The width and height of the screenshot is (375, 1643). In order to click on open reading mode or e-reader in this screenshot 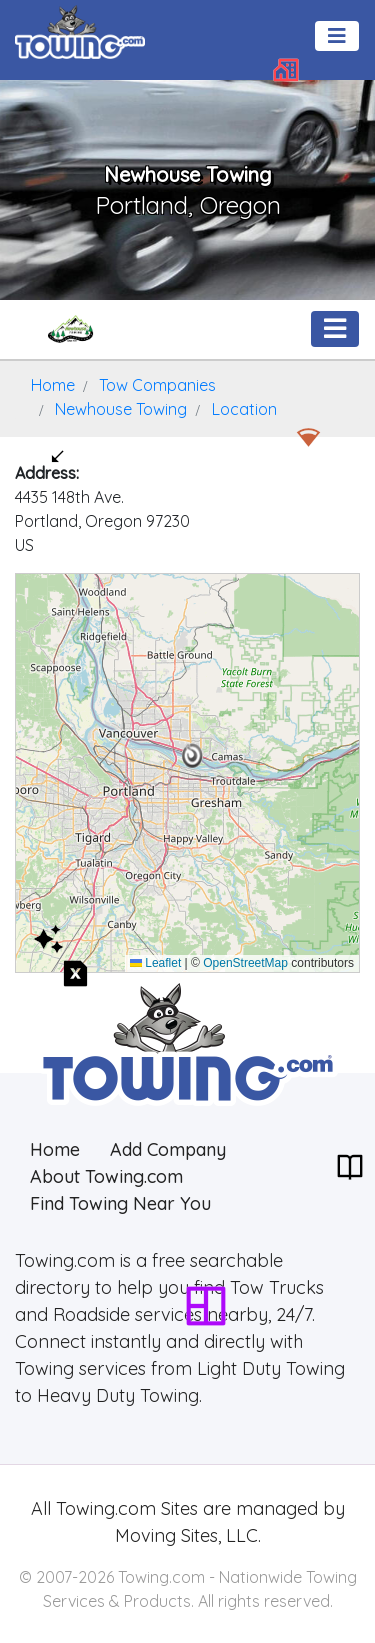, I will do `click(350, 1166)`.